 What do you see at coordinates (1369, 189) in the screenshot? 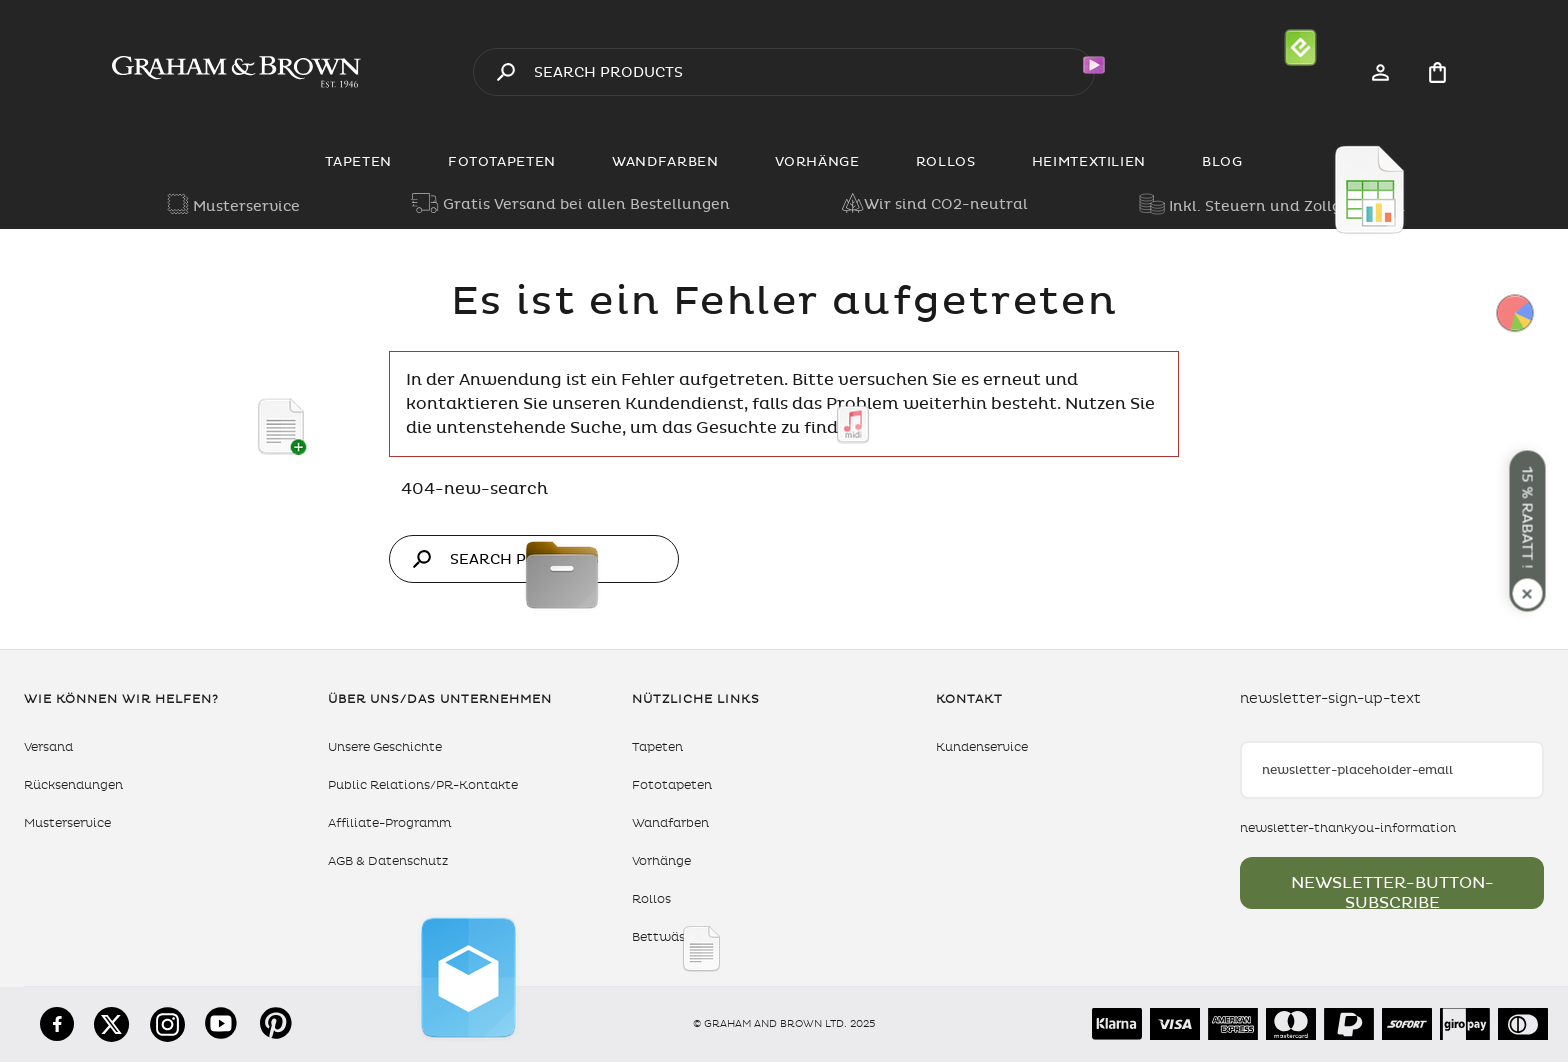
I see `open a spreadsheet file` at bounding box center [1369, 189].